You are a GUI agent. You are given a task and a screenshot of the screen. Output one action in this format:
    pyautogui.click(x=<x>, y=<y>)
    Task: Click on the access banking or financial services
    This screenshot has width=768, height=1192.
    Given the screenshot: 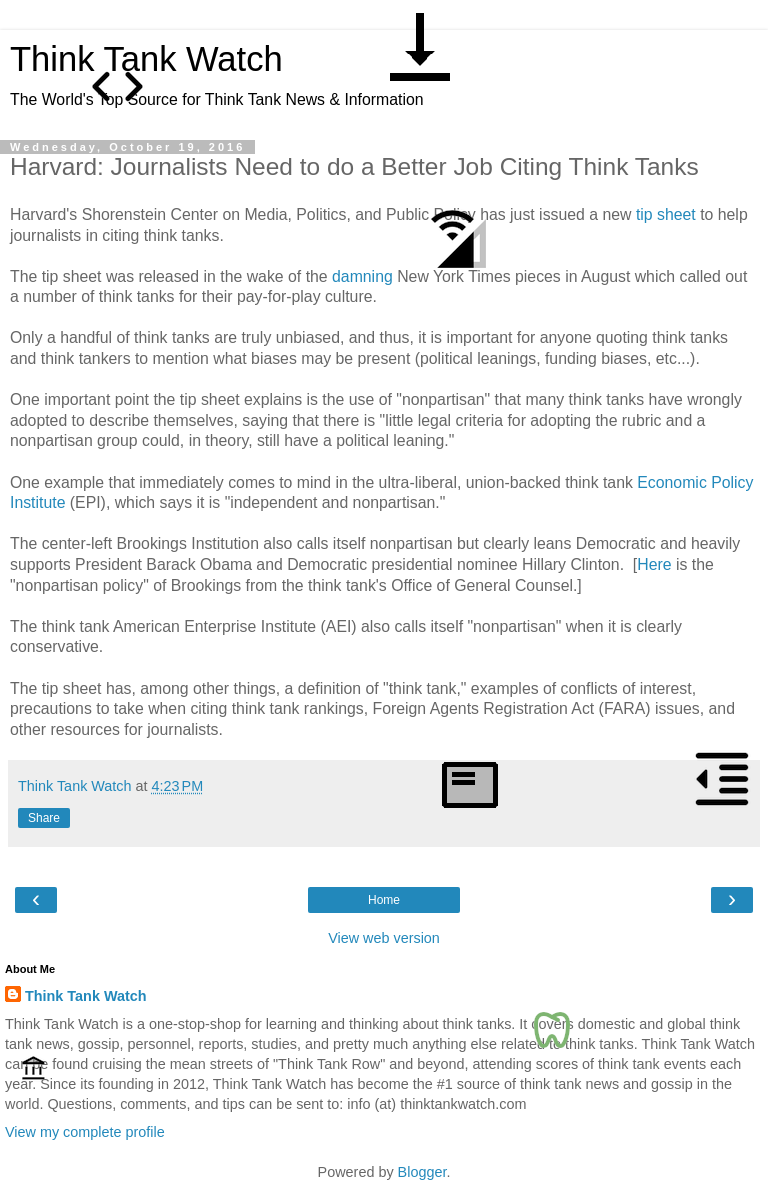 What is the action you would take?
    pyautogui.click(x=34, y=1069)
    